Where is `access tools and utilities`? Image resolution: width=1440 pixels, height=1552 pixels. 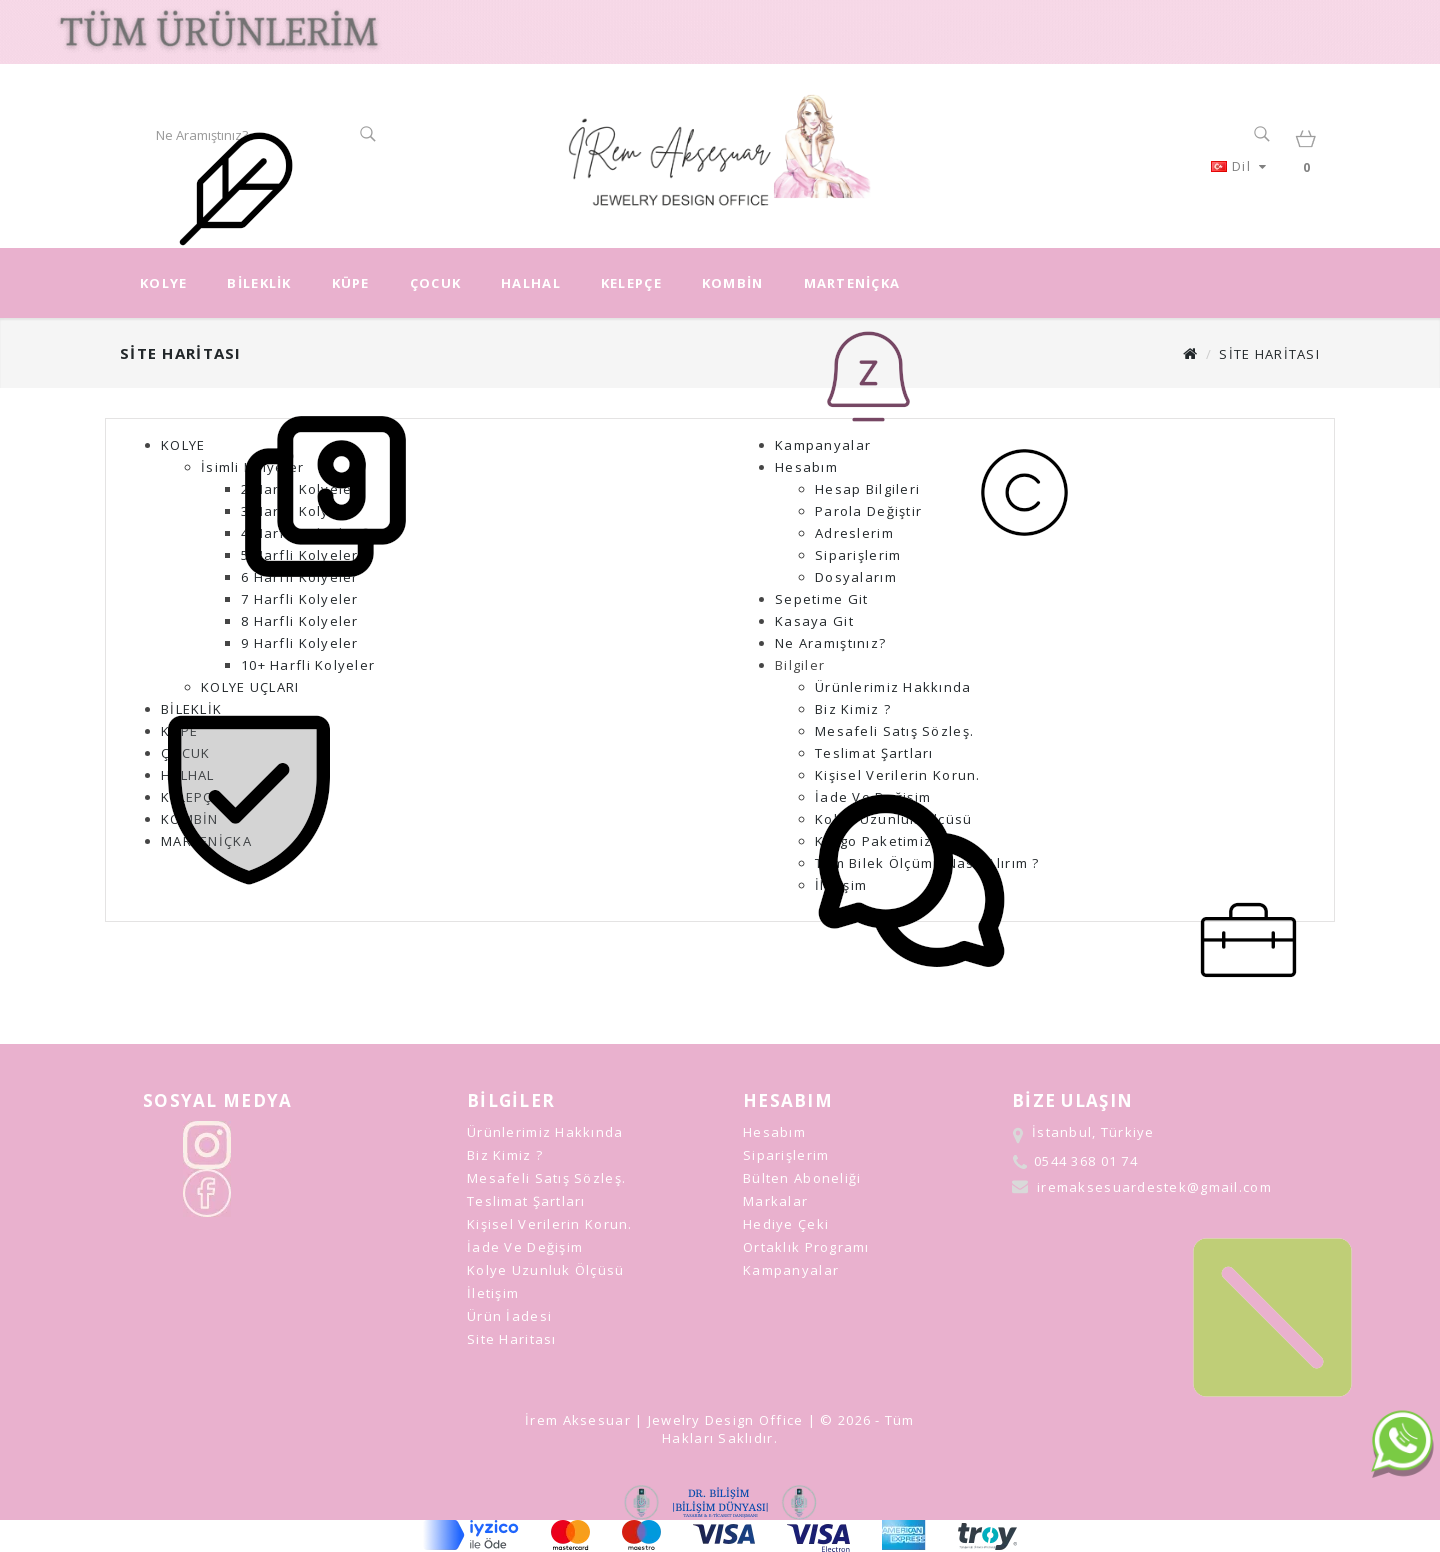
access tools and utilities is located at coordinates (1248, 943).